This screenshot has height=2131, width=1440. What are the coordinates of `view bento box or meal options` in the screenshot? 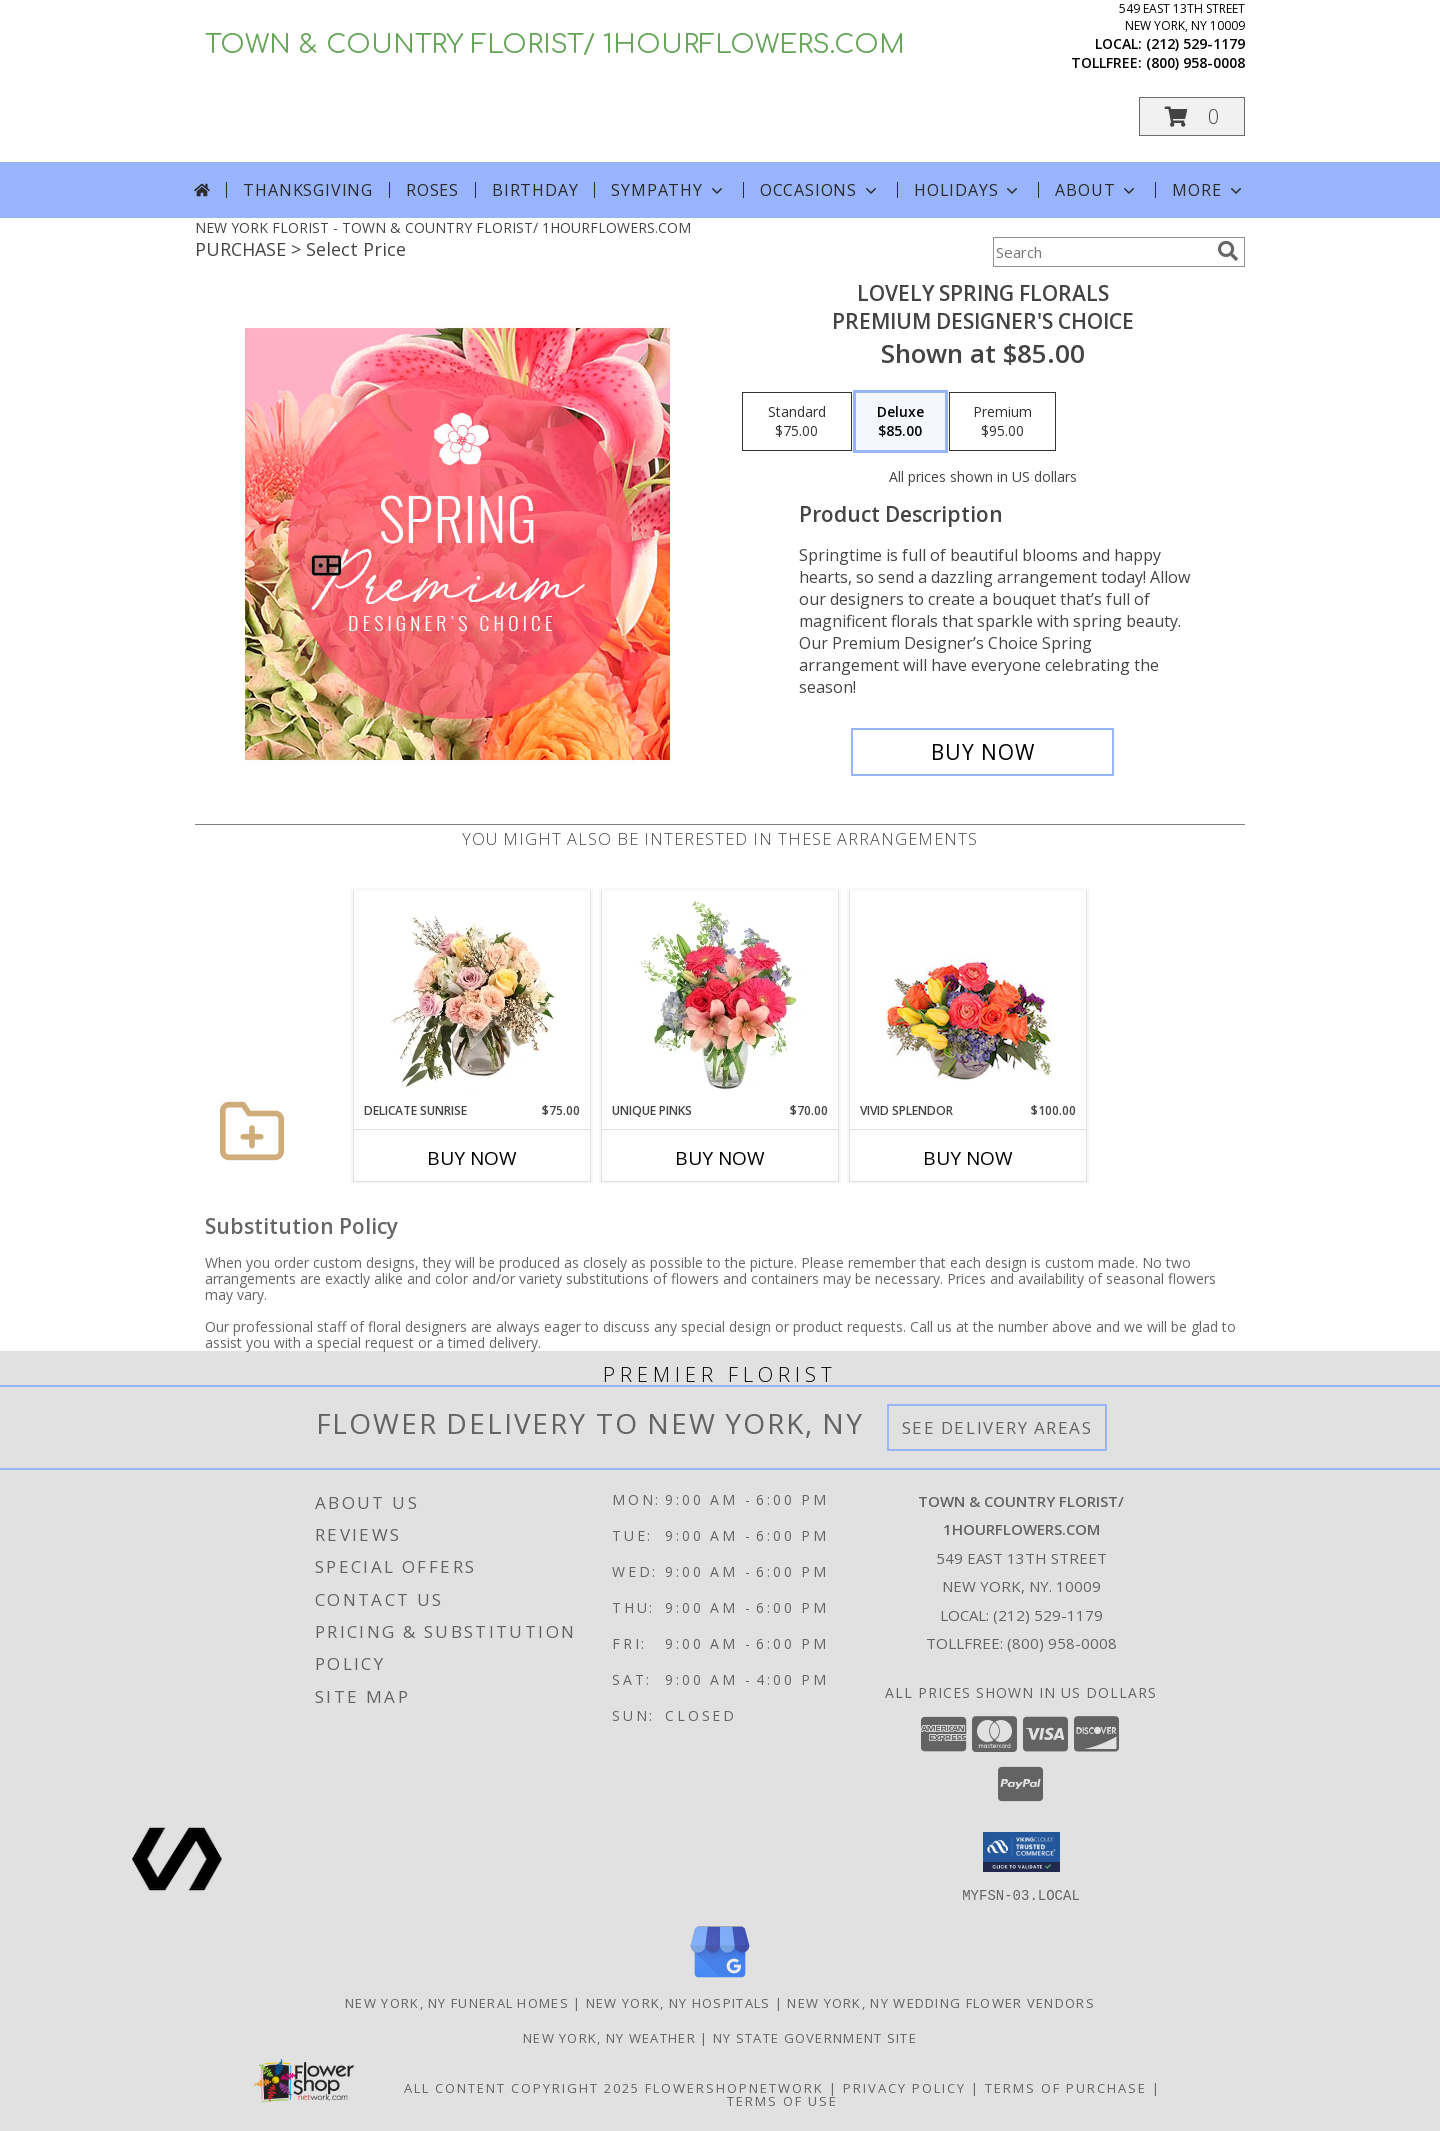 It's located at (326, 565).